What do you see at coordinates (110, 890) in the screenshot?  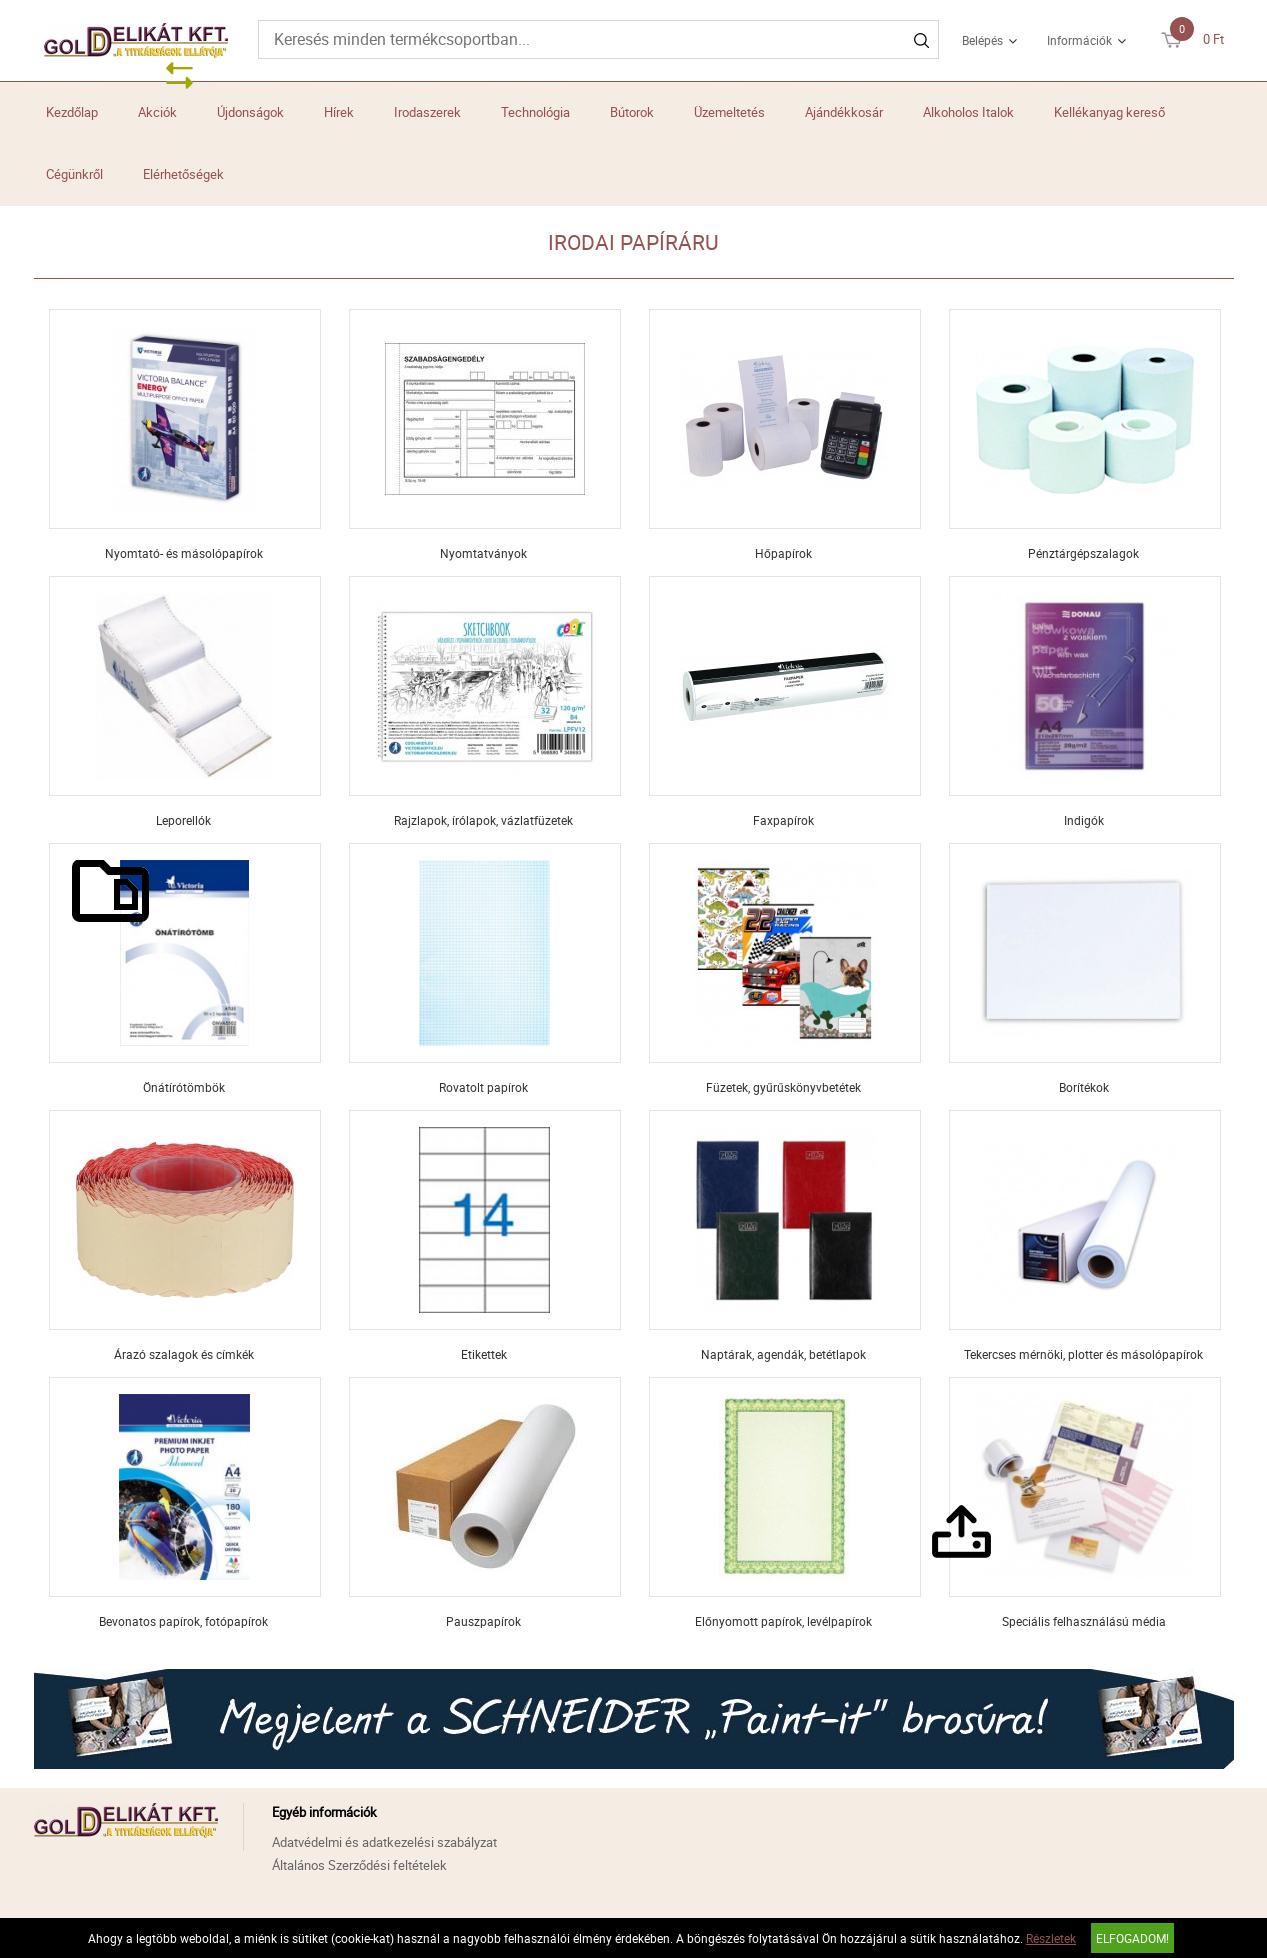 I see `access saved code snippets` at bounding box center [110, 890].